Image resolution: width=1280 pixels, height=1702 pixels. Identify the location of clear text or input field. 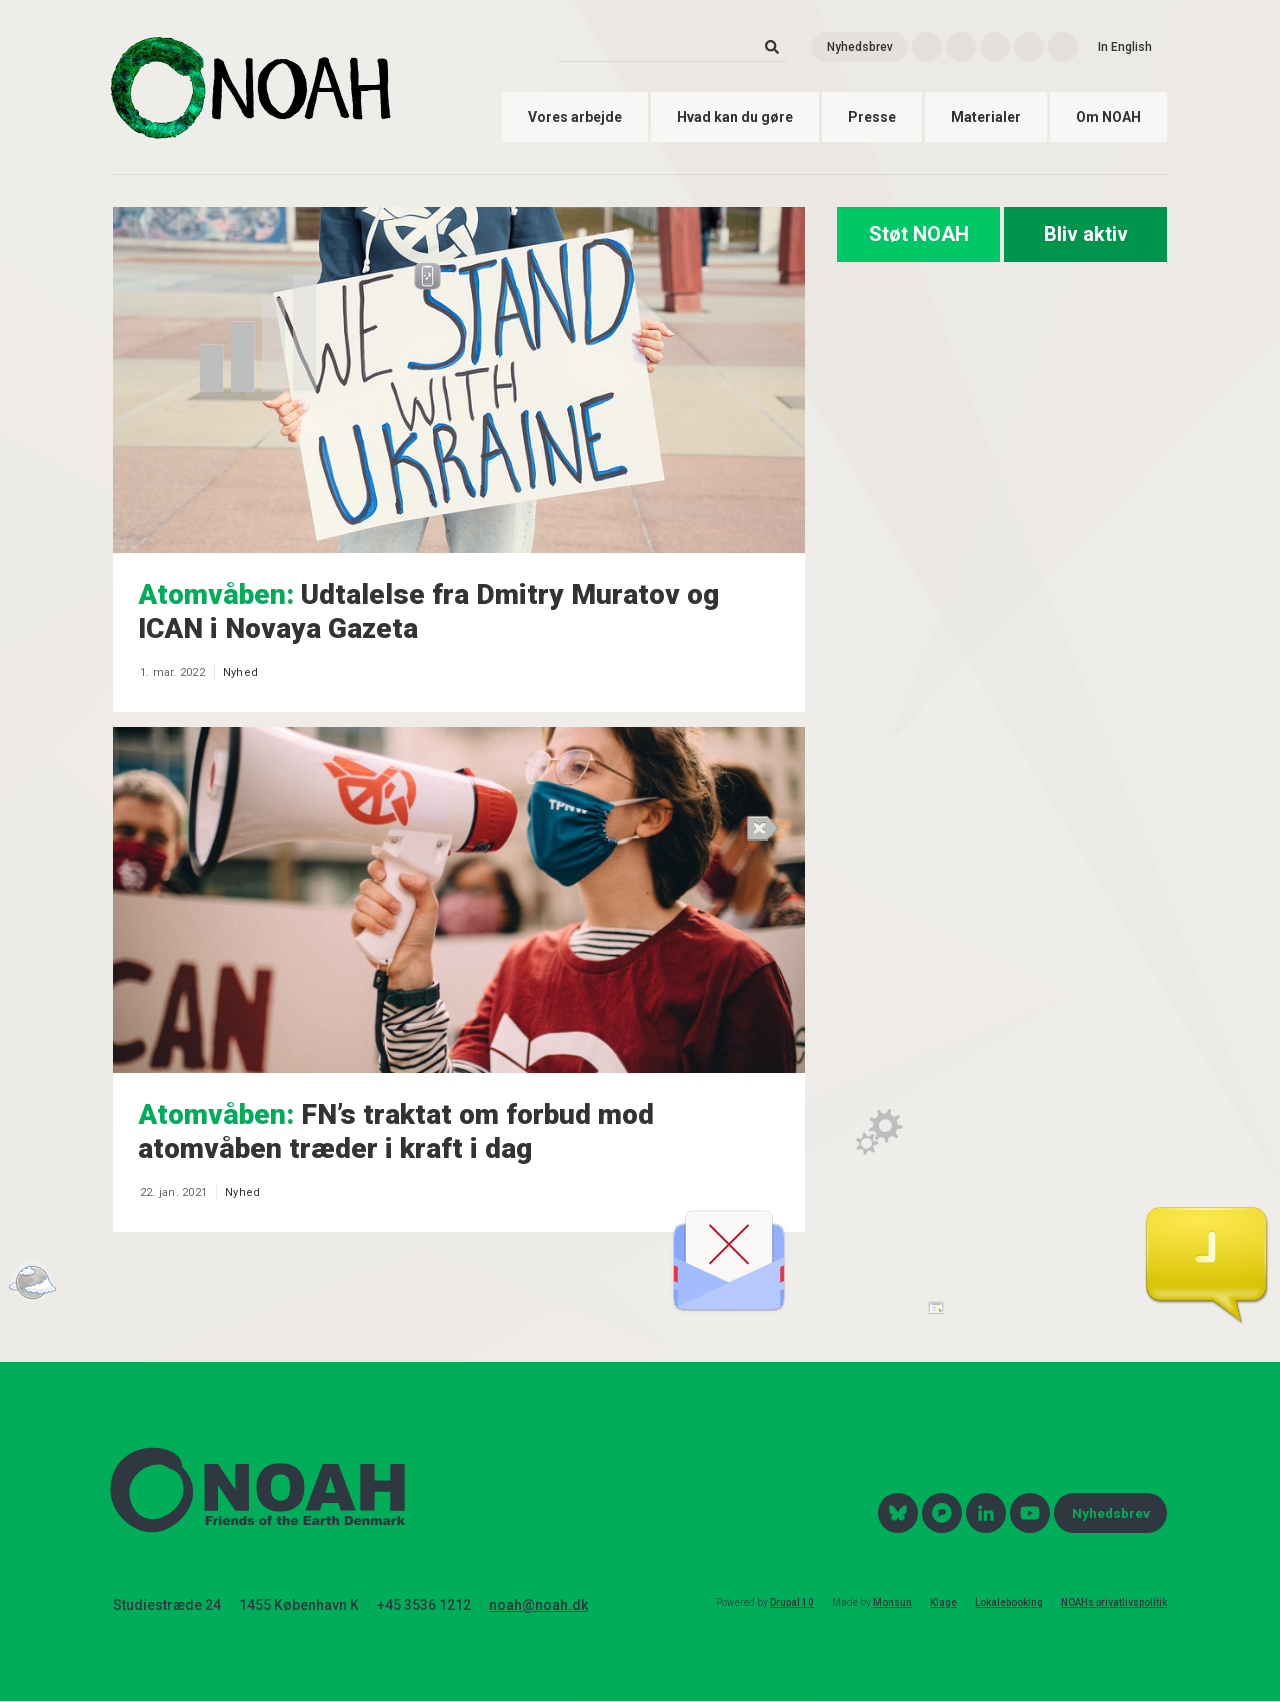
(764, 827).